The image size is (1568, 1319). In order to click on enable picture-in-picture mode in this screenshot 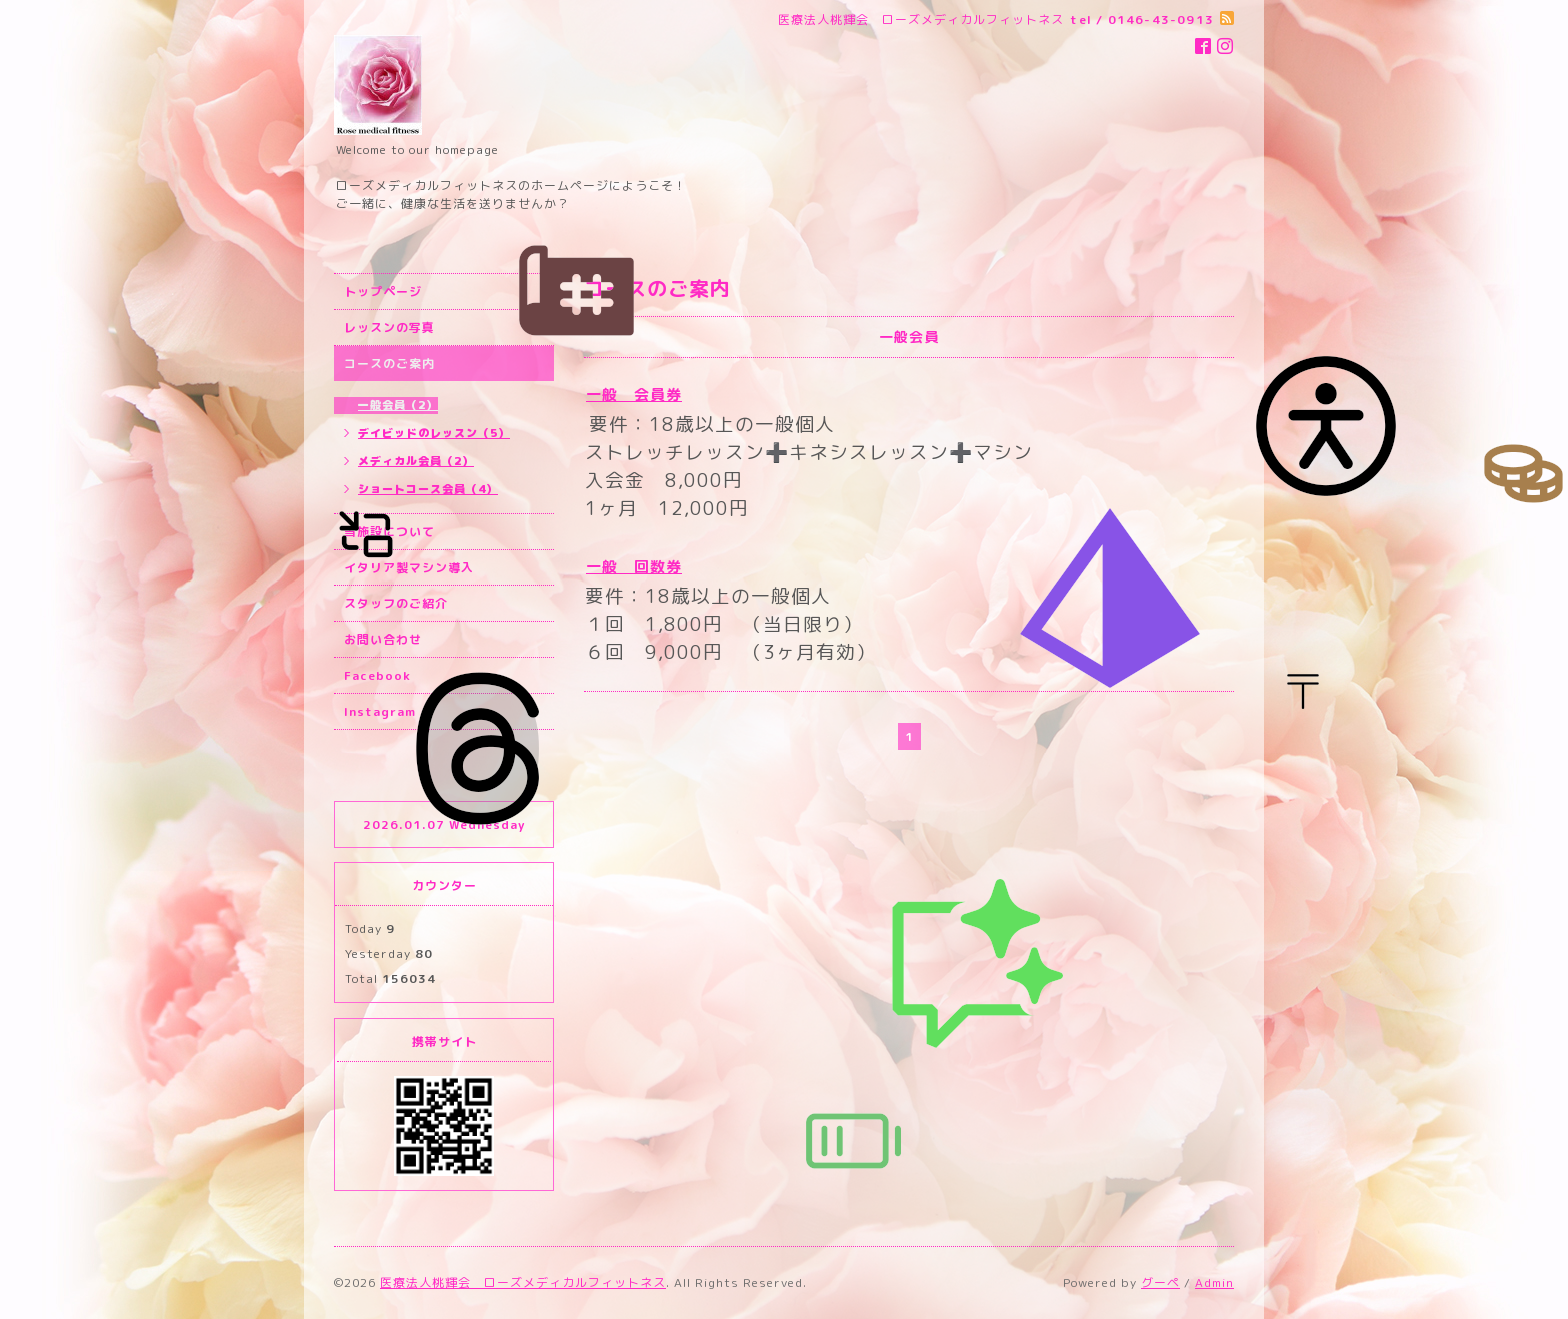, I will do `click(366, 533)`.